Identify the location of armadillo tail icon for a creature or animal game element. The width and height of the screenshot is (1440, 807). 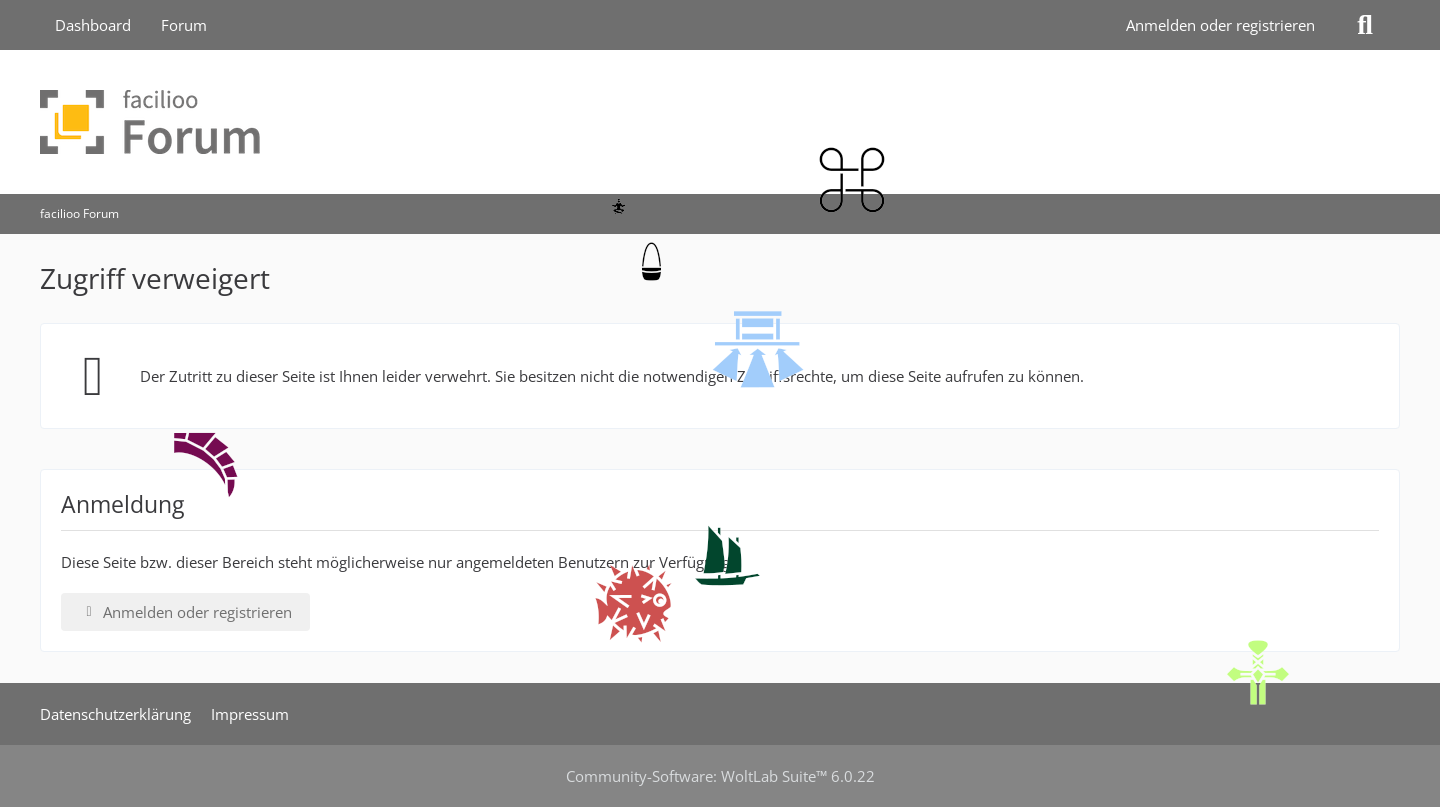
(206, 464).